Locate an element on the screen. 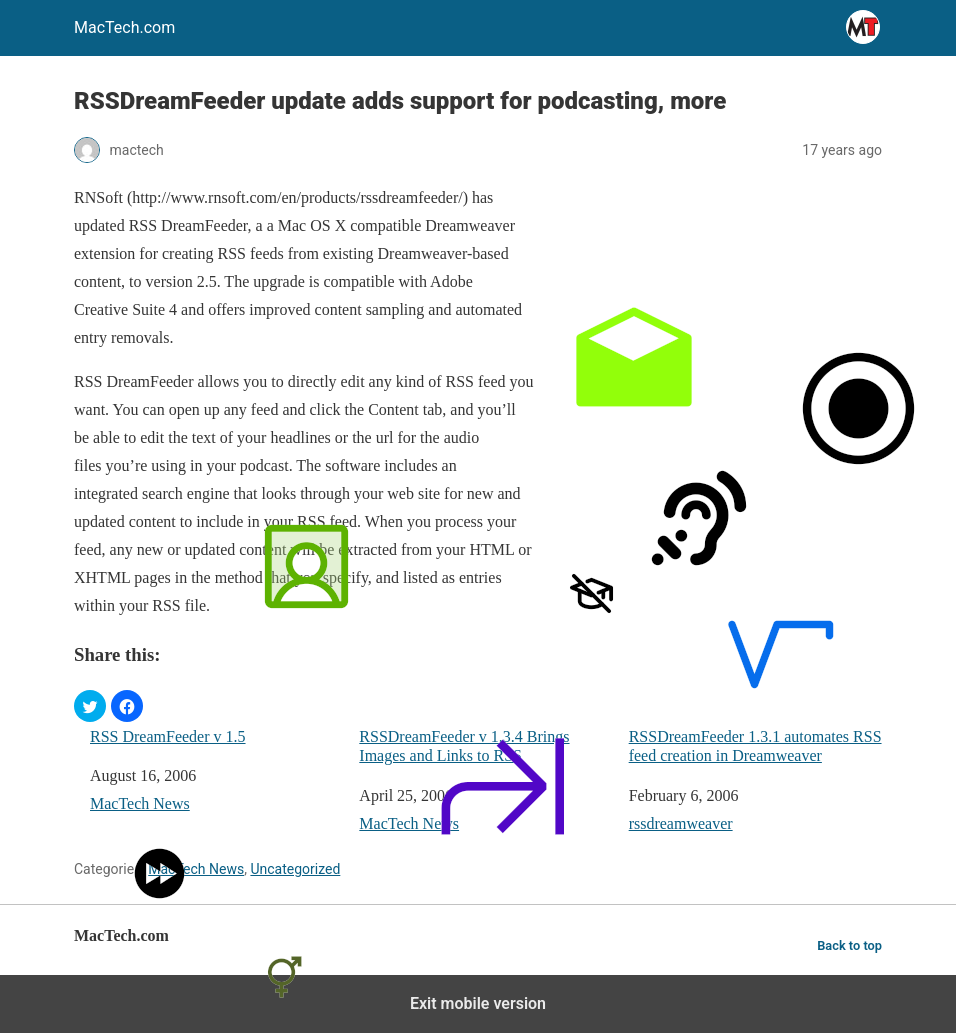  indicates assistive listening systems available is located at coordinates (699, 518).